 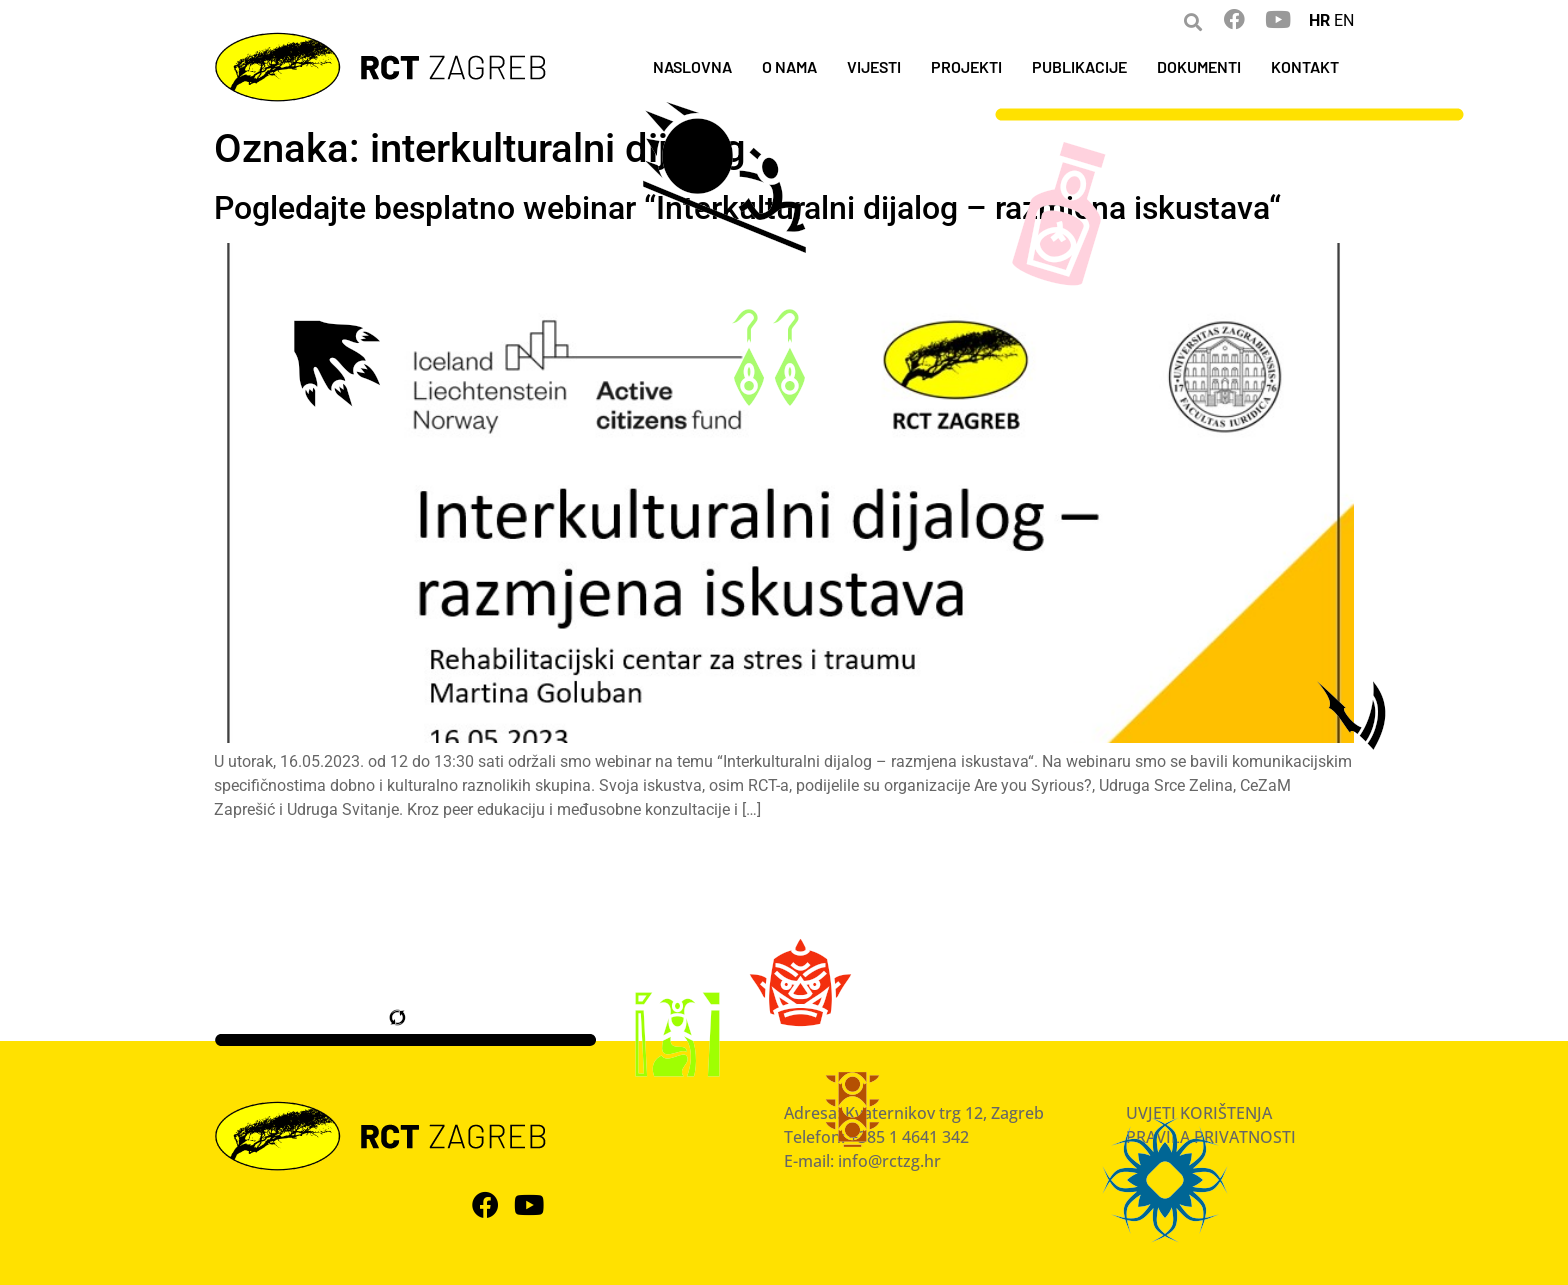 What do you see at coordinates (677, 1034) in the screenshot?
I see `the high priestess tarot card` at bounding box center [677, 1034].